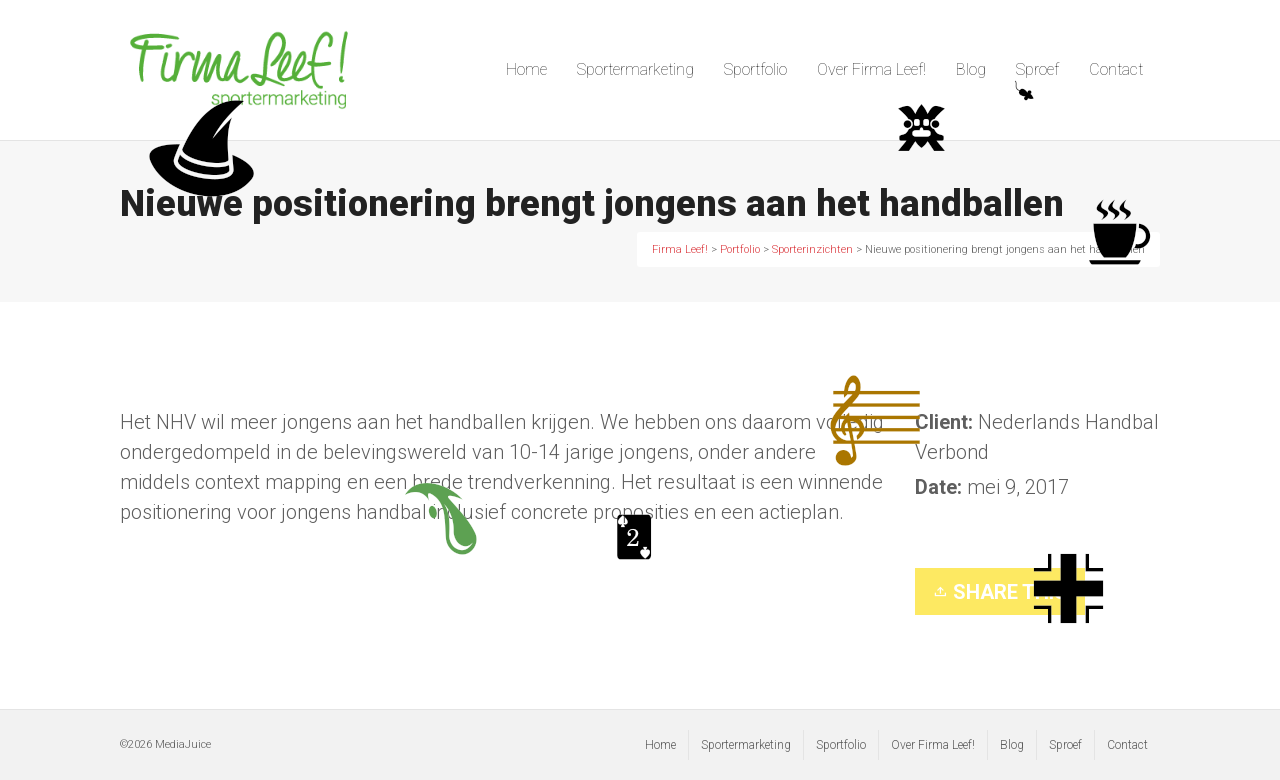  Describe the element at coordinates (440, 519) in the screenshot. I see `indicates a slime or liquid-based ability in a game` at that location.